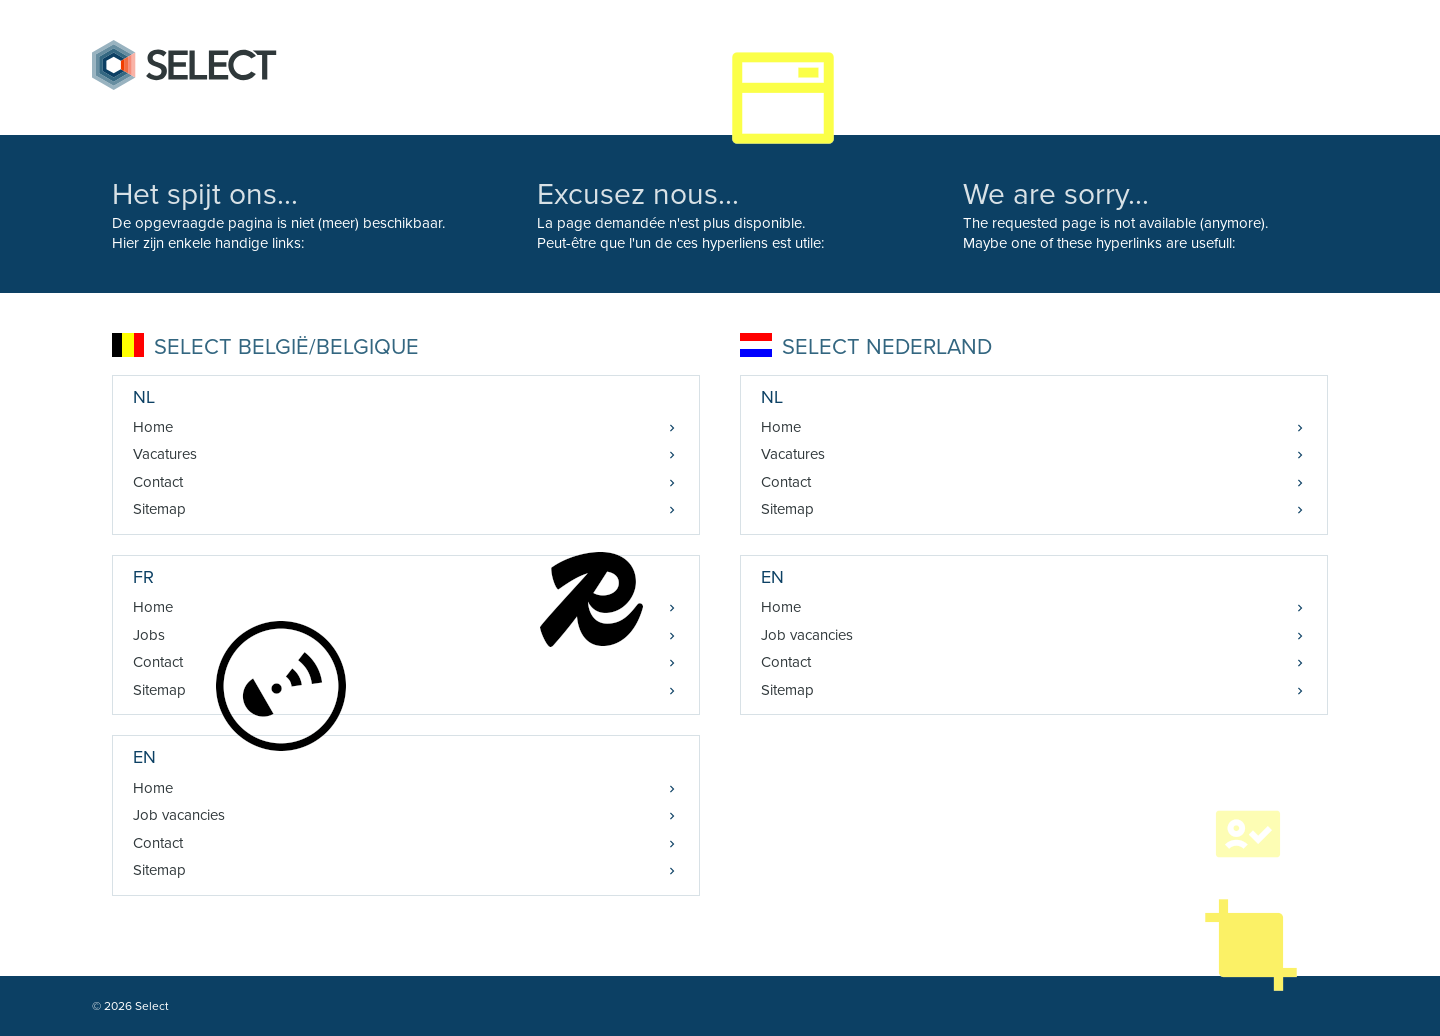  Describe the element at coordinates (783, 98) in the screenshot. I see `open a new browser window` at that location.